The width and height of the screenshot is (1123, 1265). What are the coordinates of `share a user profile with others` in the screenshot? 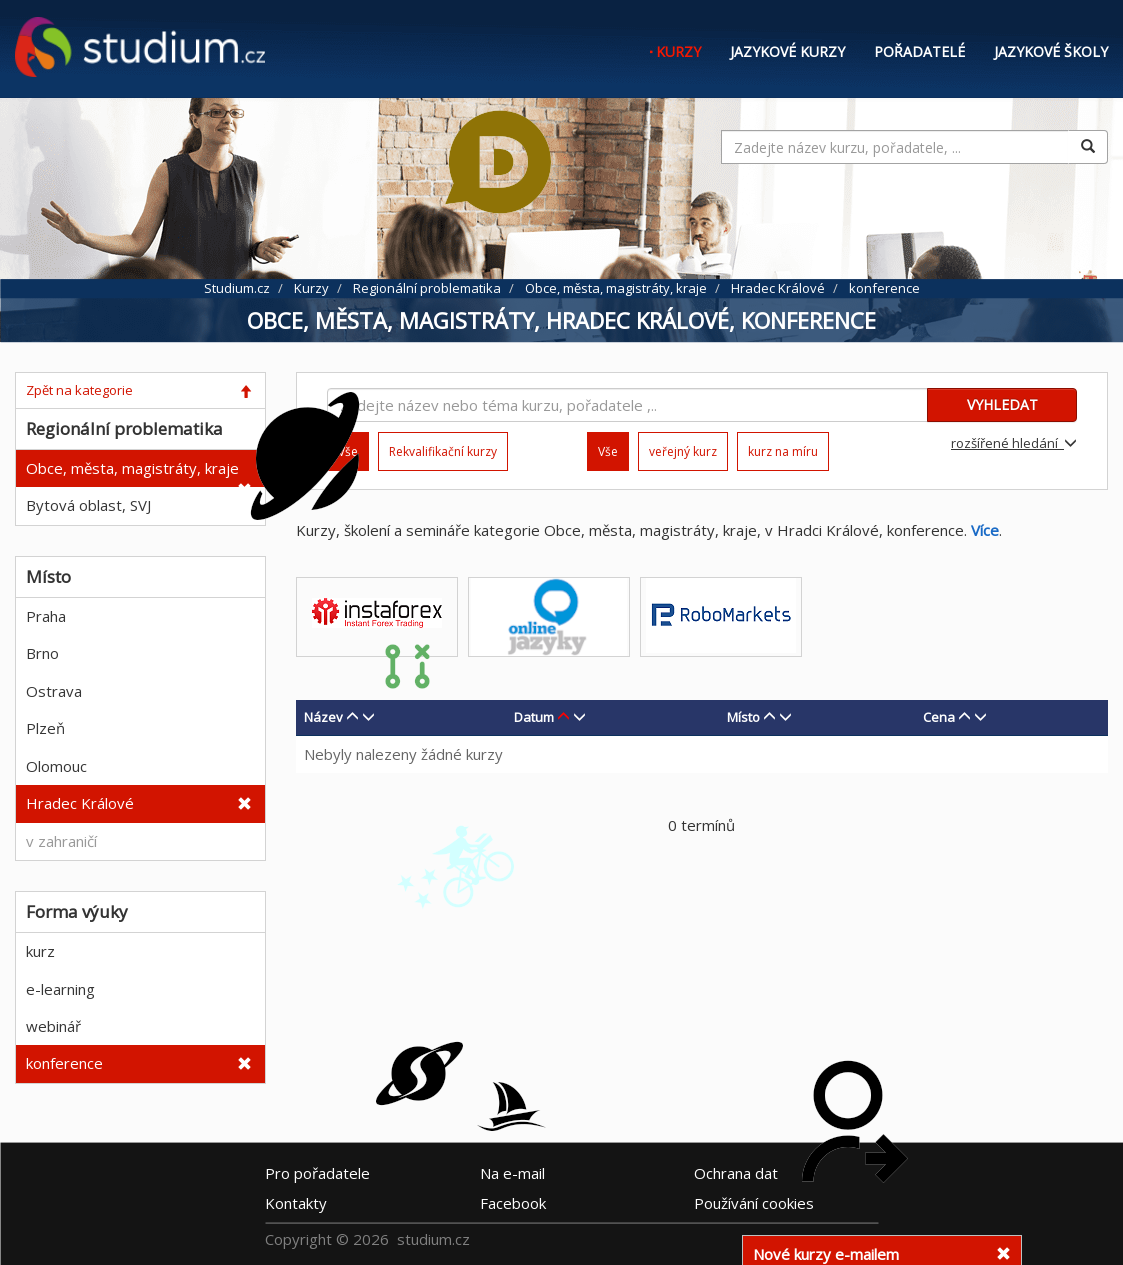 It's located at (848, 1124).